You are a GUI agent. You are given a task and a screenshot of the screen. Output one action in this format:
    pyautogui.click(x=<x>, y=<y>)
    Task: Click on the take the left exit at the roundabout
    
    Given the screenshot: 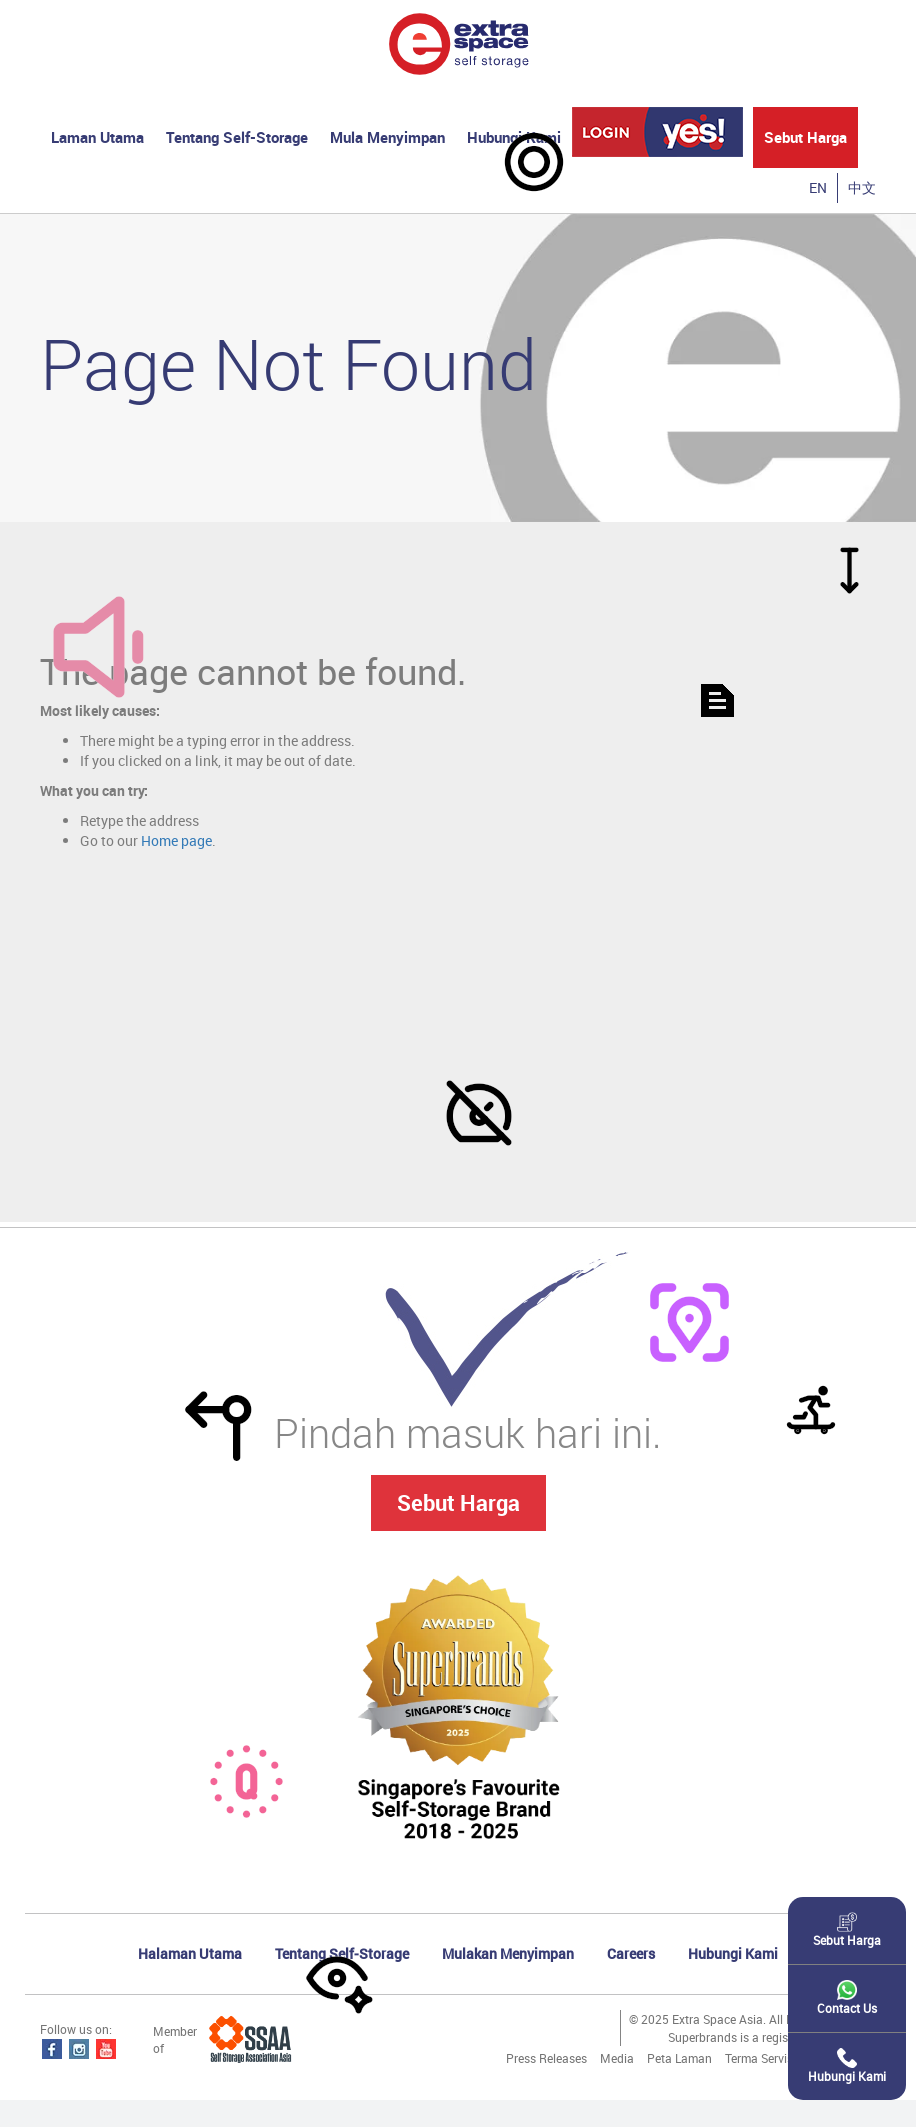 What is the action you would take?
    pyautogui.click(x=222, y=1428)
    